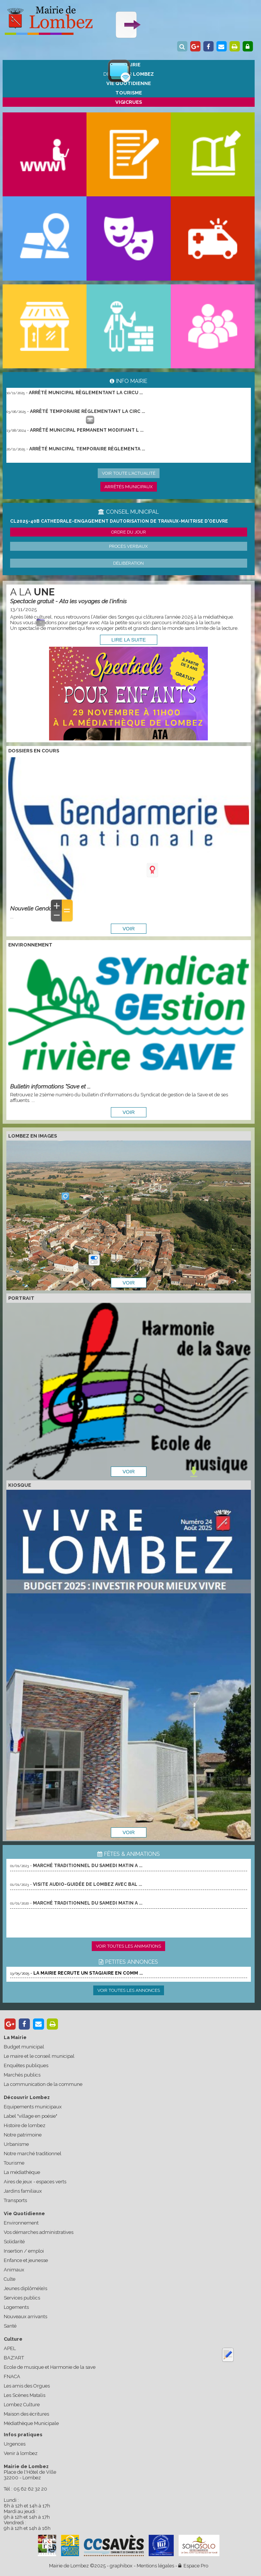 The width and height of the screenshot is (261, 2576). What do you see at coordinates (90, 420) in the screenshot?
I see `open the mail app` at bounding box center [90, 420].